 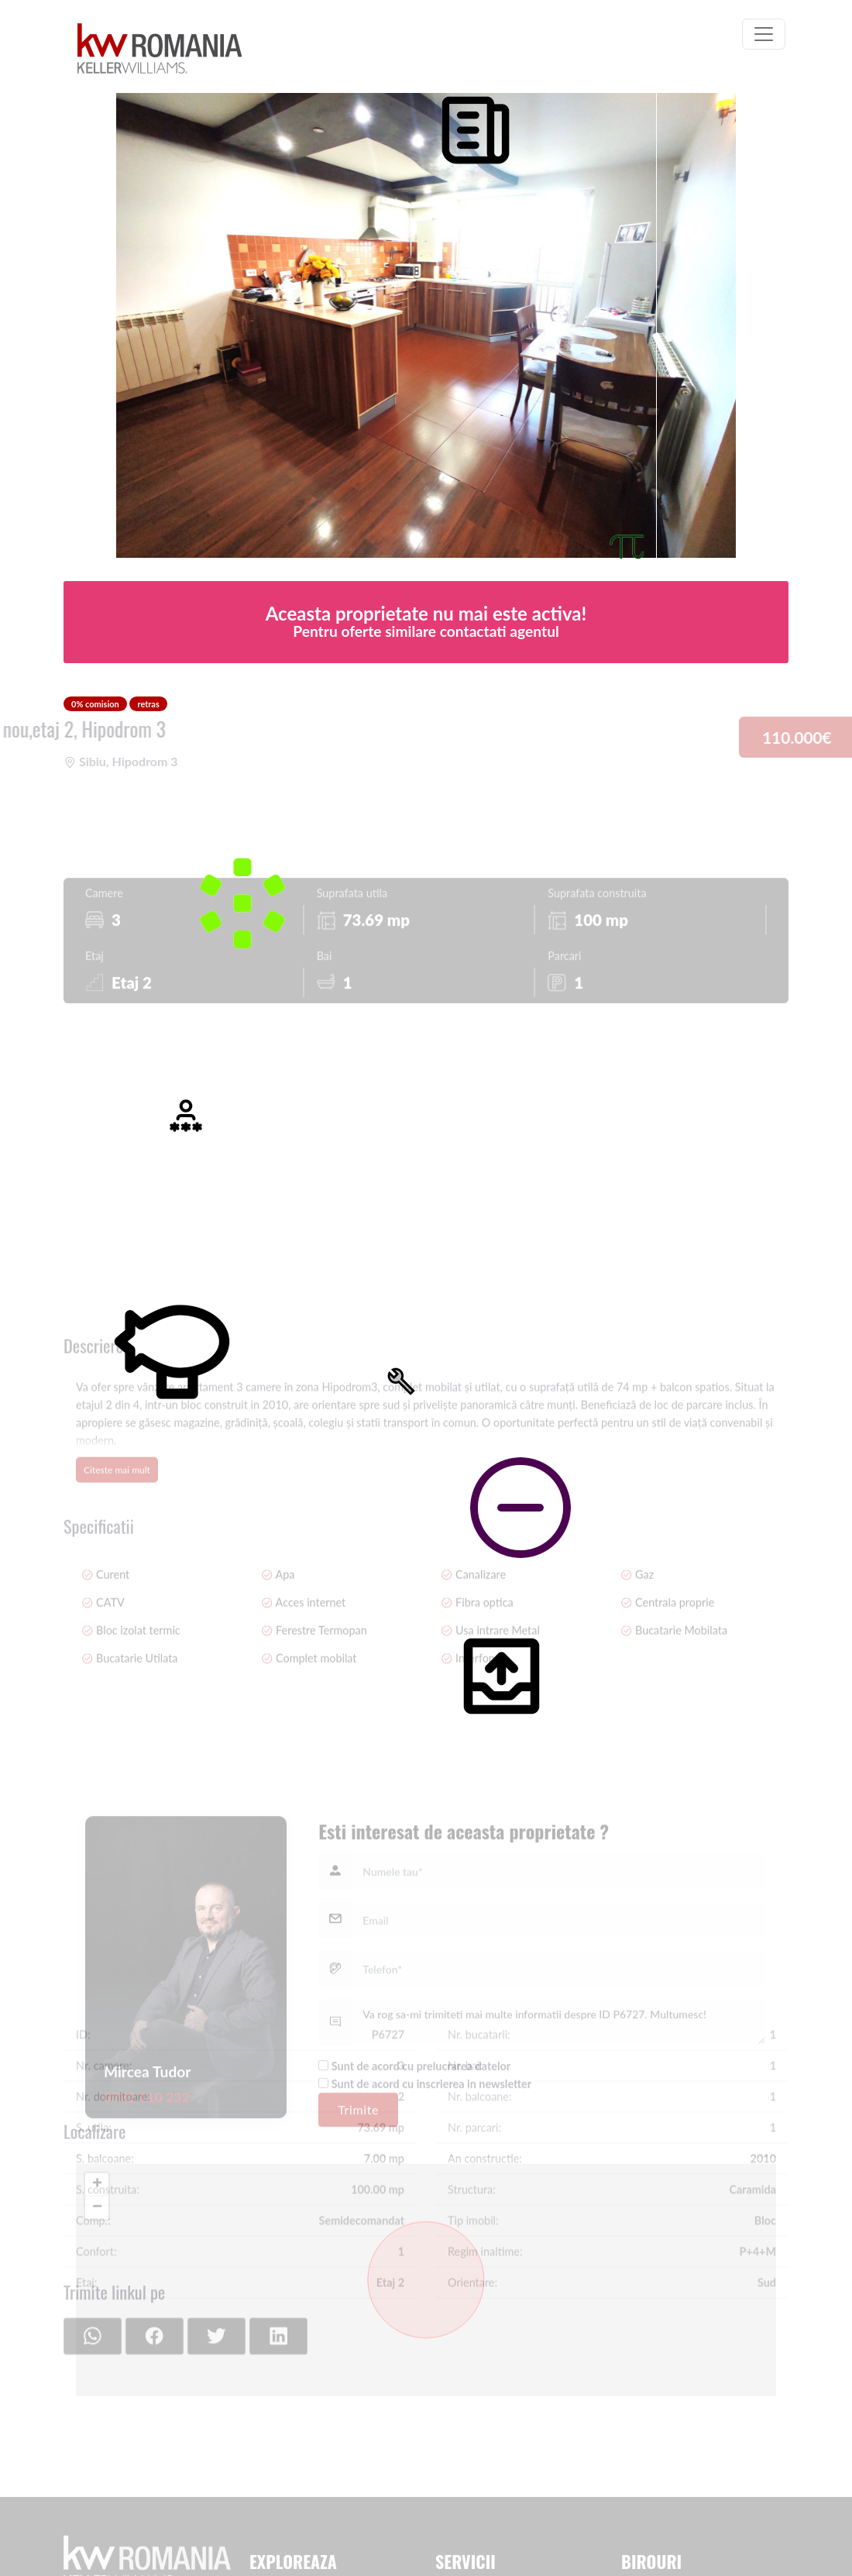 I want to click on access mathematical constants or formulas, so click(x=627, y=546).